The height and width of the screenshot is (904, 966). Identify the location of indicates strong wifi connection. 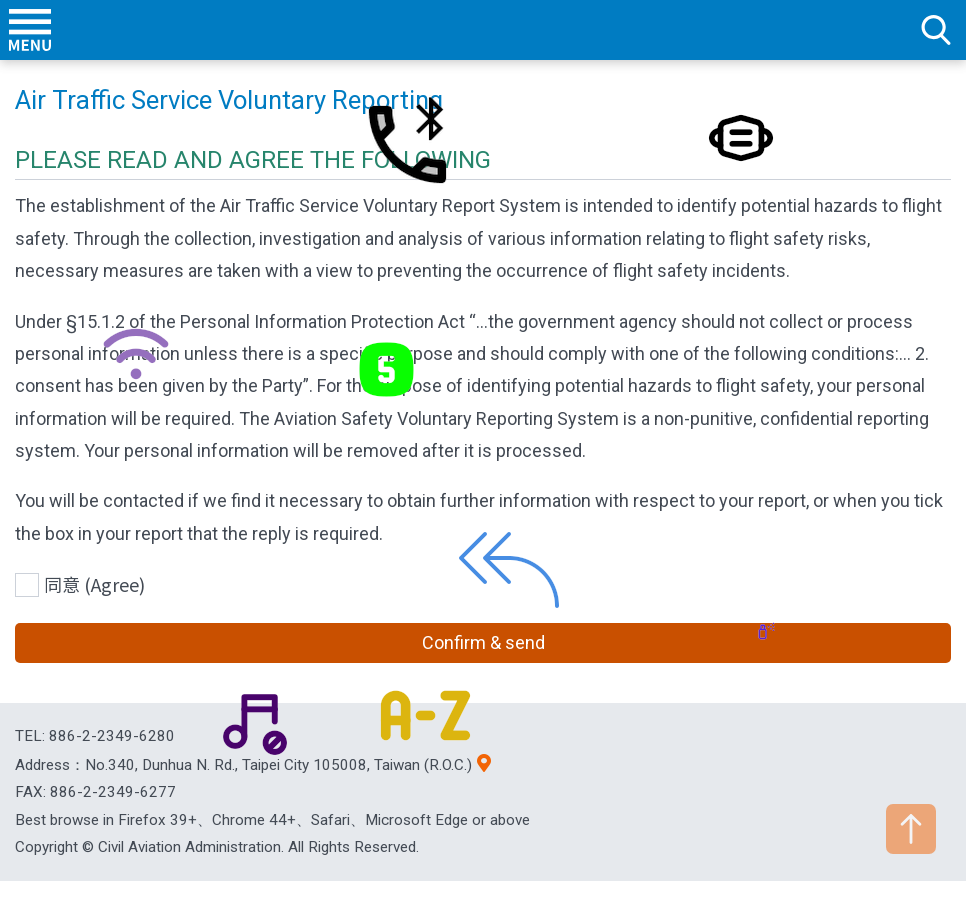
(136, 354).